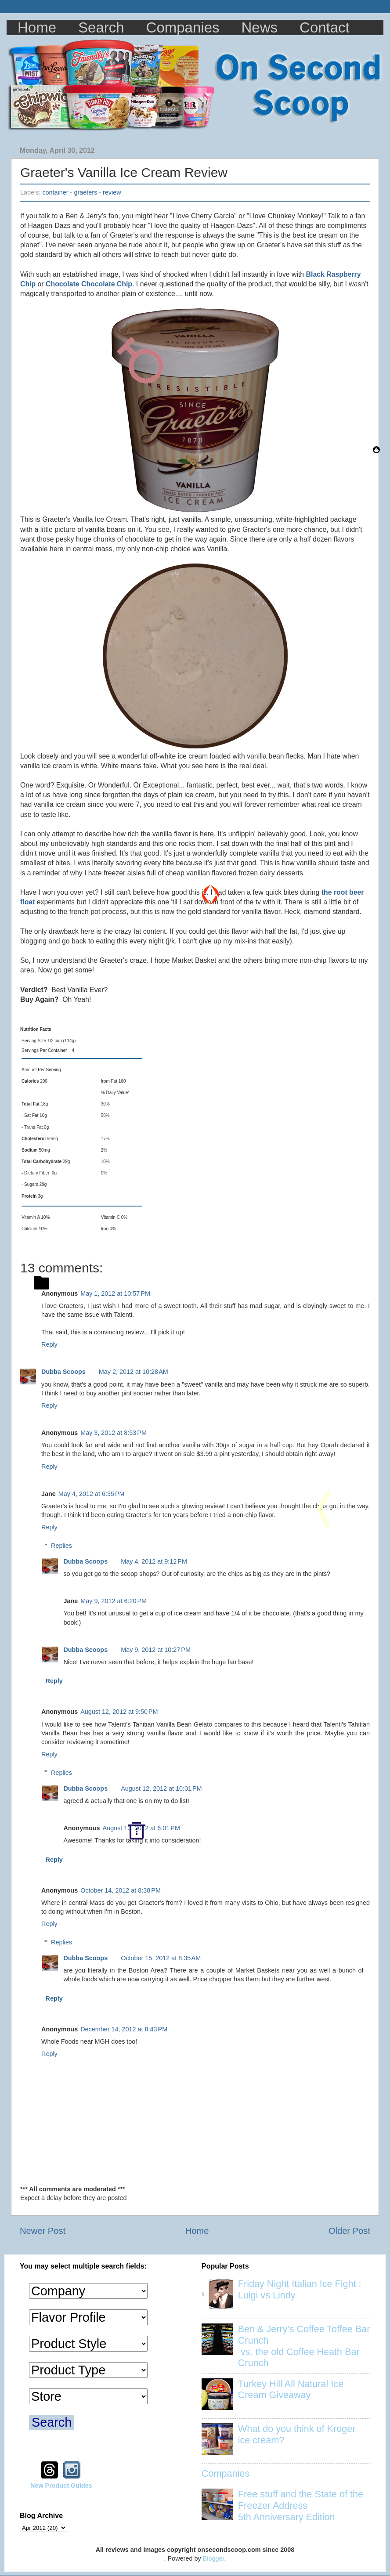 This screenshot has height=2576, width=390. I want to click on indicates transgender or travesti gender identity, so click(142, 360).